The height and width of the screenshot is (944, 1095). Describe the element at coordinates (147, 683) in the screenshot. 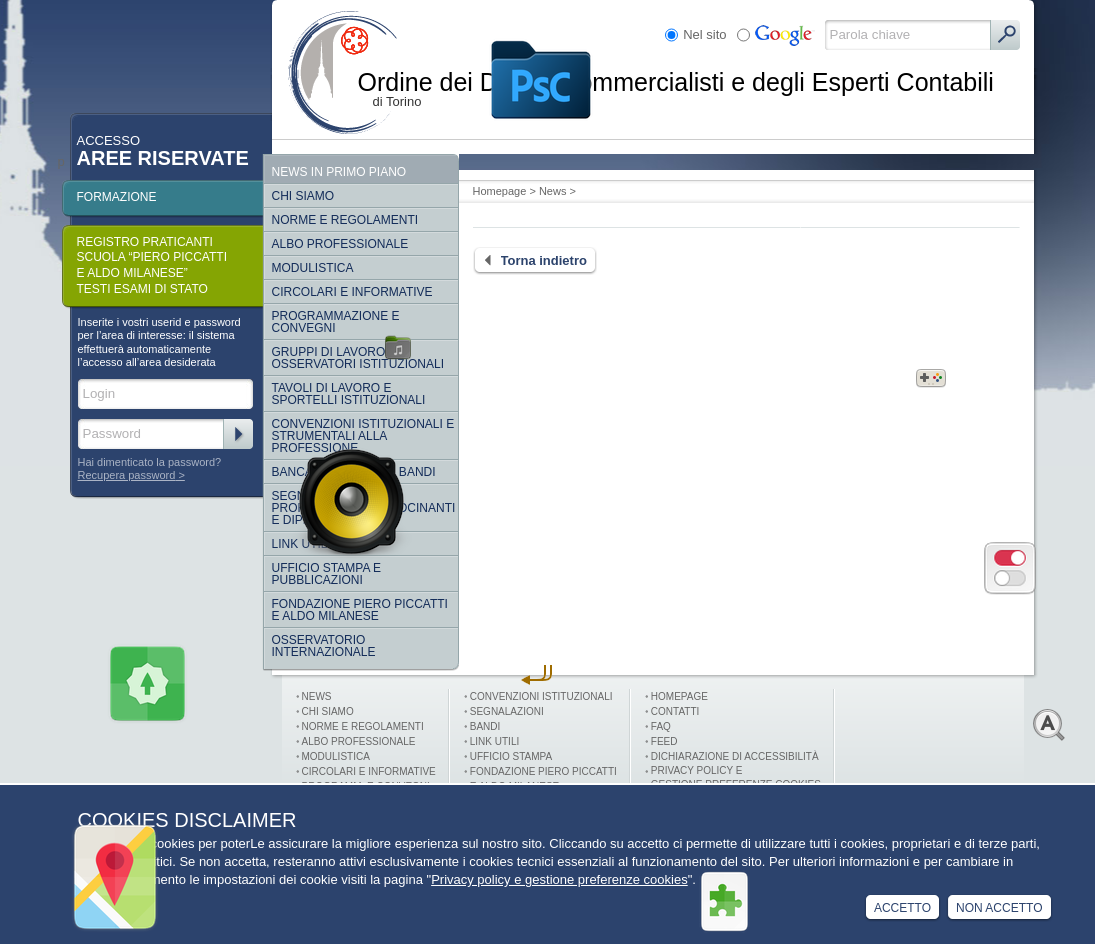

I see `check for operating system updates` at that location.